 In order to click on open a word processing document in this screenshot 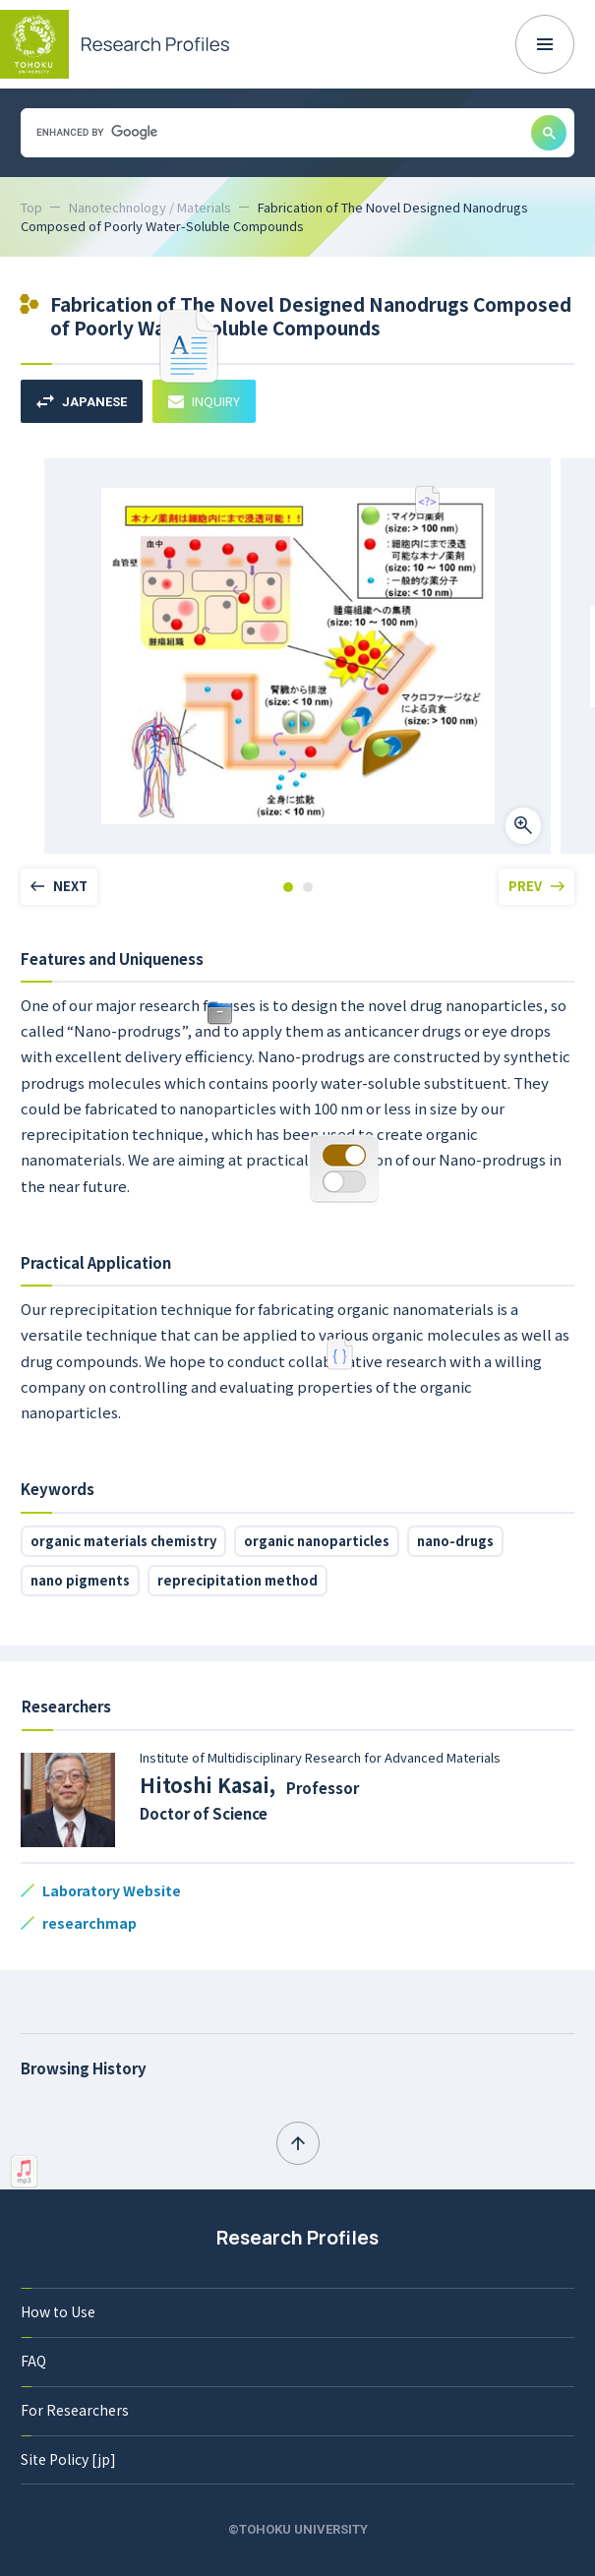, I will do `click(189, 346)`.